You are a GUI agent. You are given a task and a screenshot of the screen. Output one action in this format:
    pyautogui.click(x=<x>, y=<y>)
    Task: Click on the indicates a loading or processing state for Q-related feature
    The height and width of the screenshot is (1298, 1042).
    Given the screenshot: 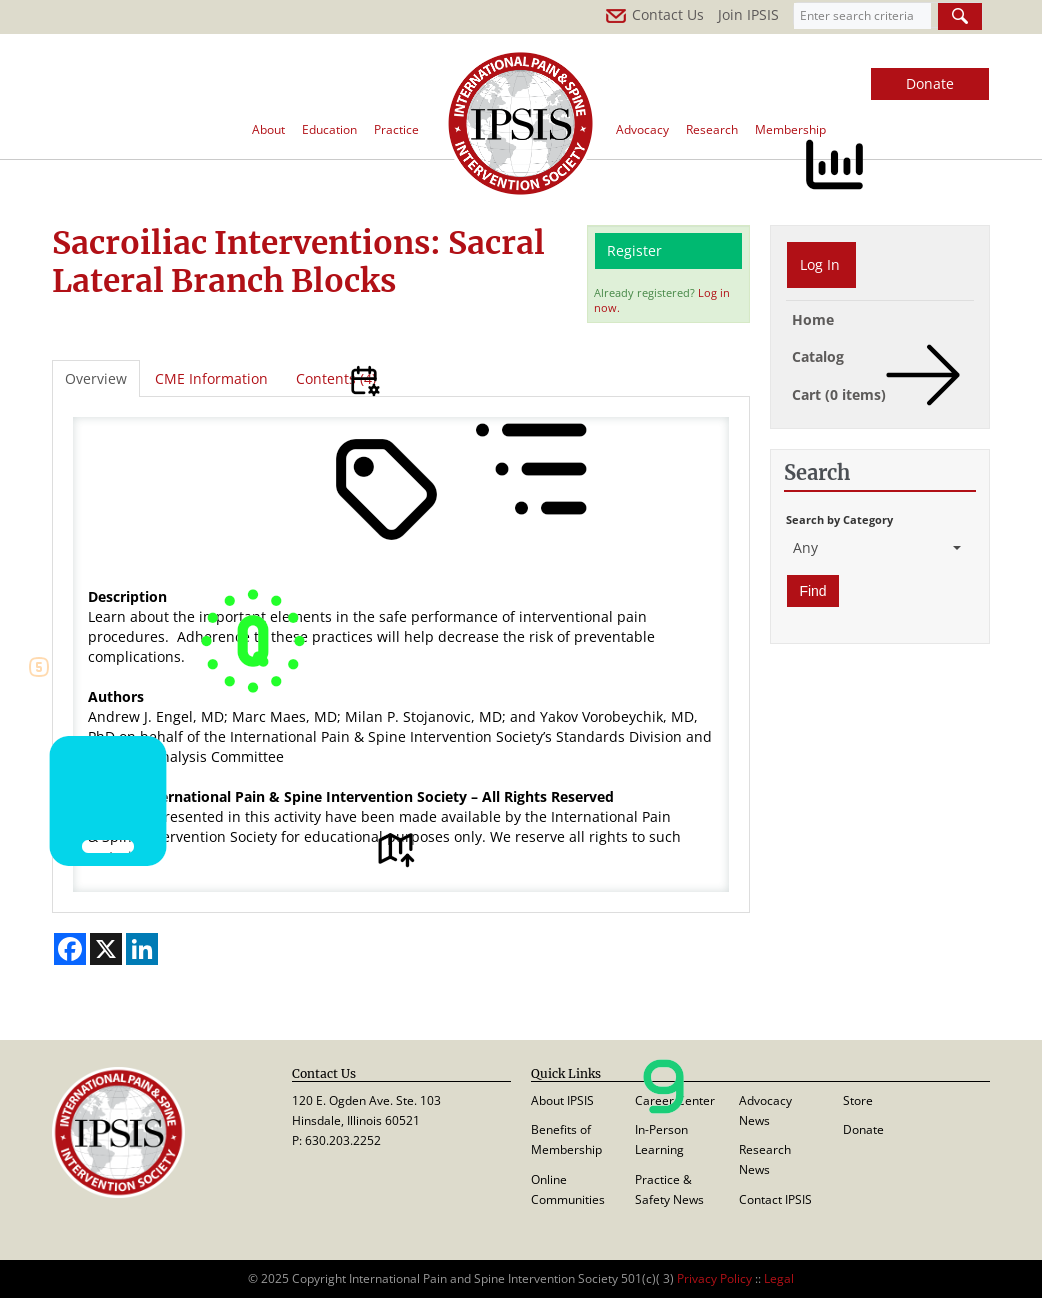 What is the action you would take?
    pyautogui.click(x=253, y=641)
    